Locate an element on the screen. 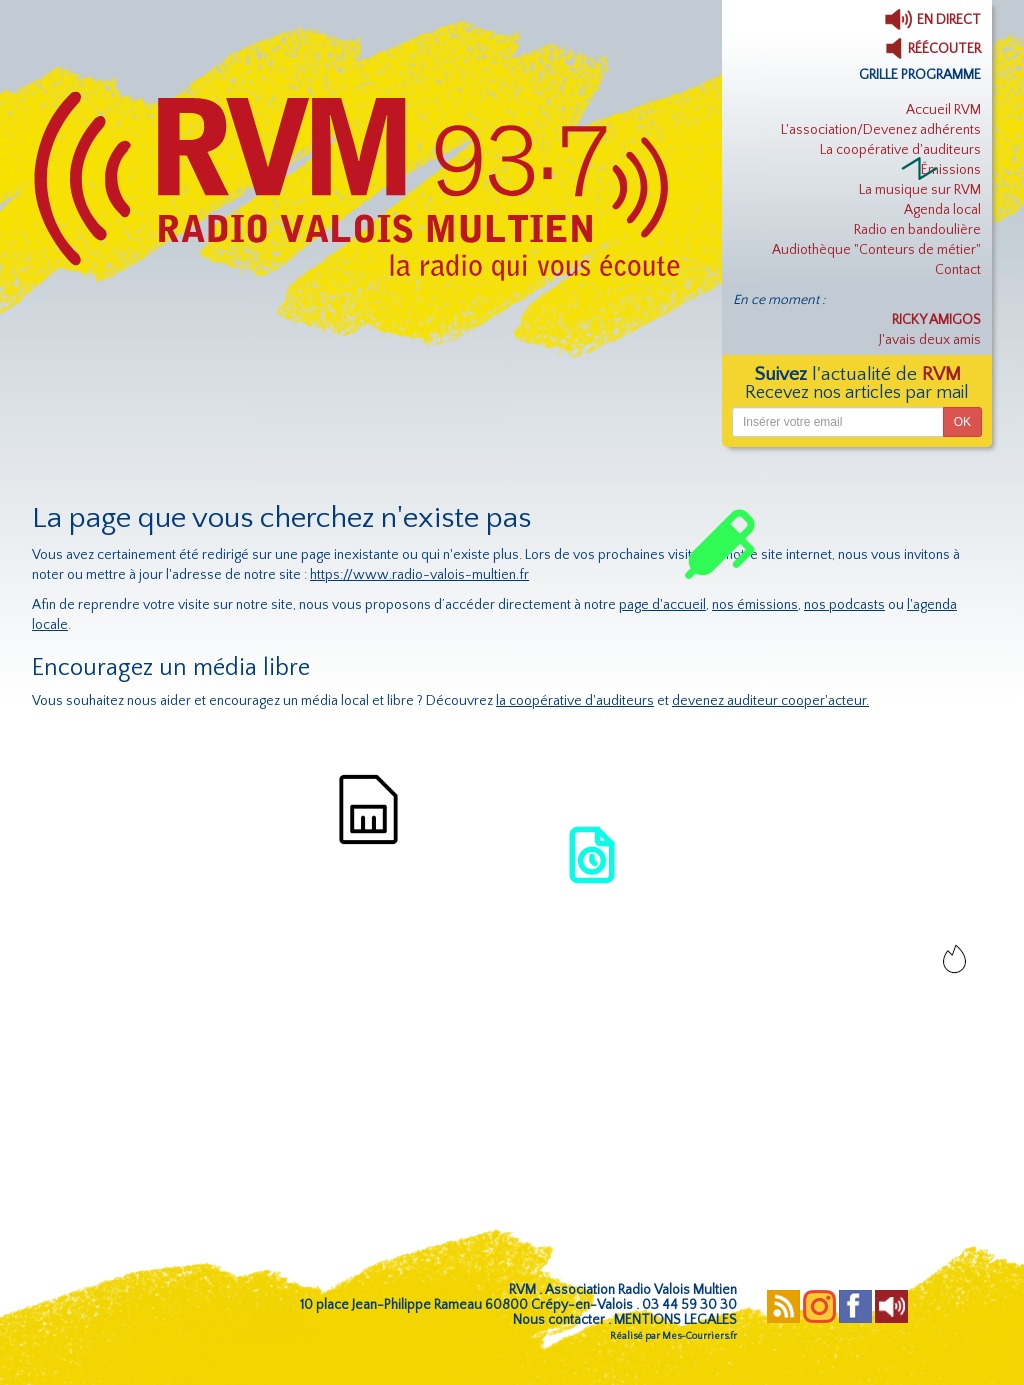 The image size is (1024, 1385). manage sim card settings is located at coordinates (368, 809).